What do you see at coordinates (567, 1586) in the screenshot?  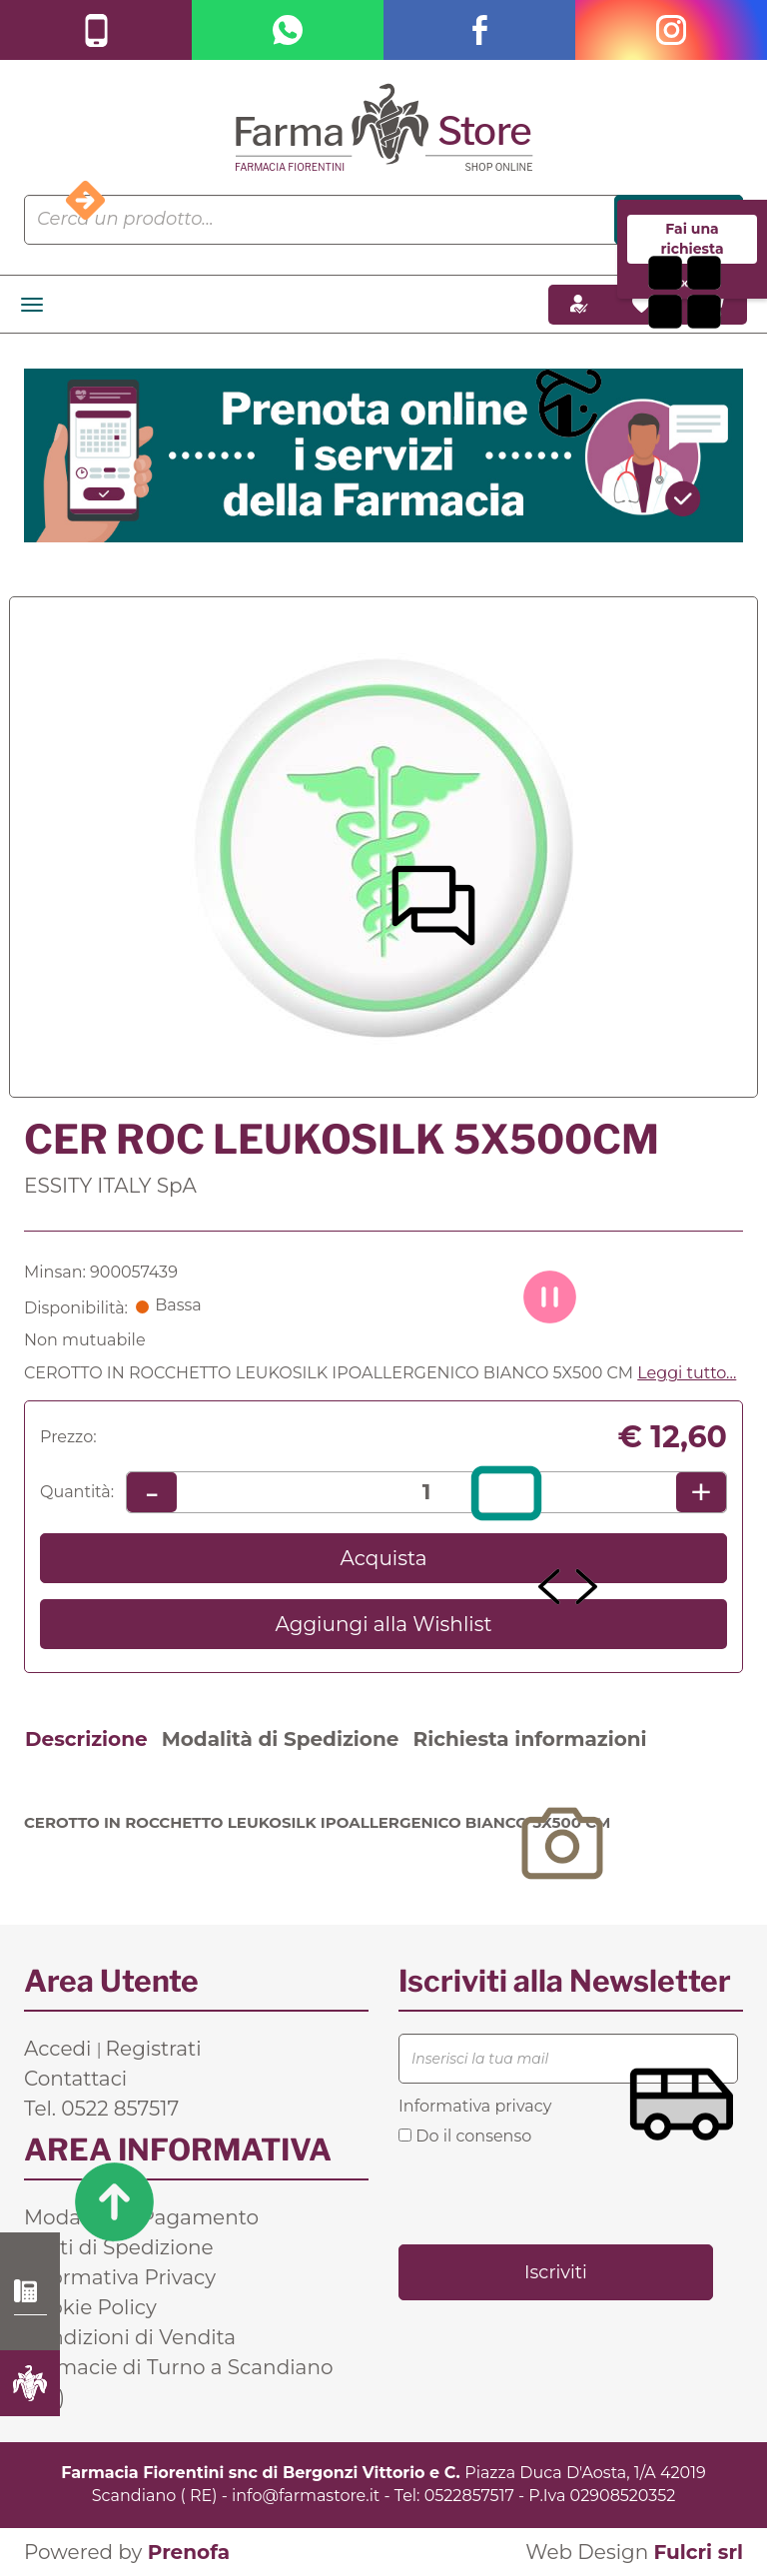 I see `view or edit source code` at bounding box center [567, 1586].